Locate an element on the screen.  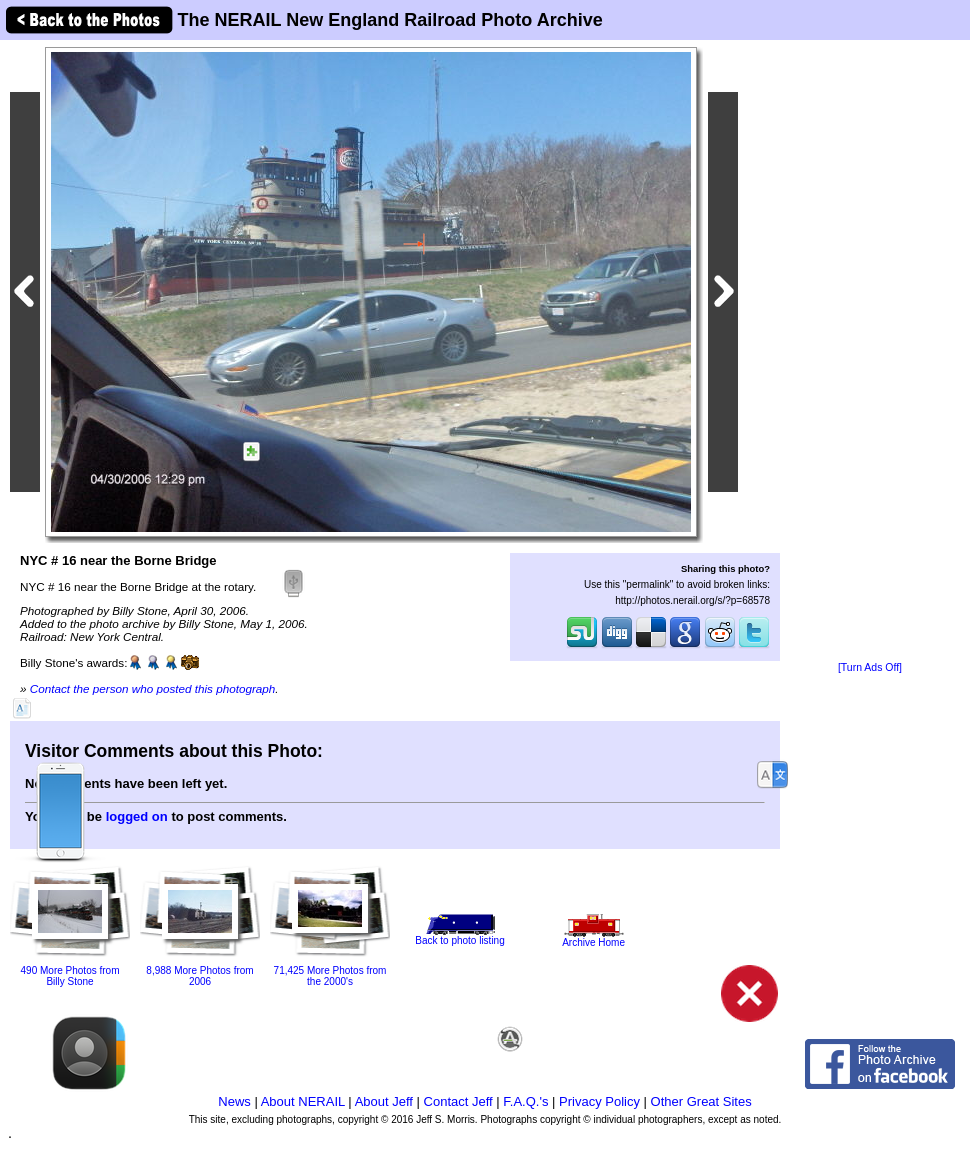
access language and region settings is located at coordinates (772, 774).